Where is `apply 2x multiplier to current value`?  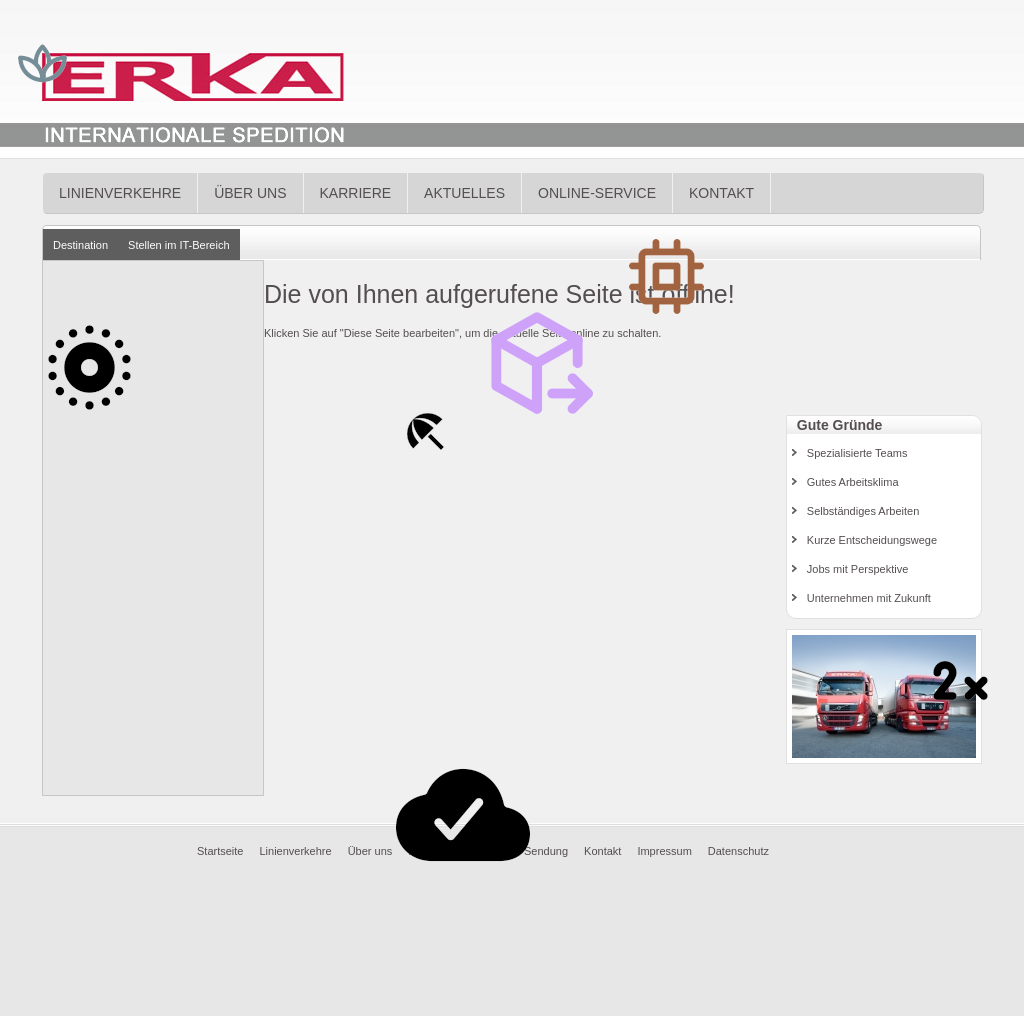
apply 2x multiplier to current value is located at coordinates (960, 680).